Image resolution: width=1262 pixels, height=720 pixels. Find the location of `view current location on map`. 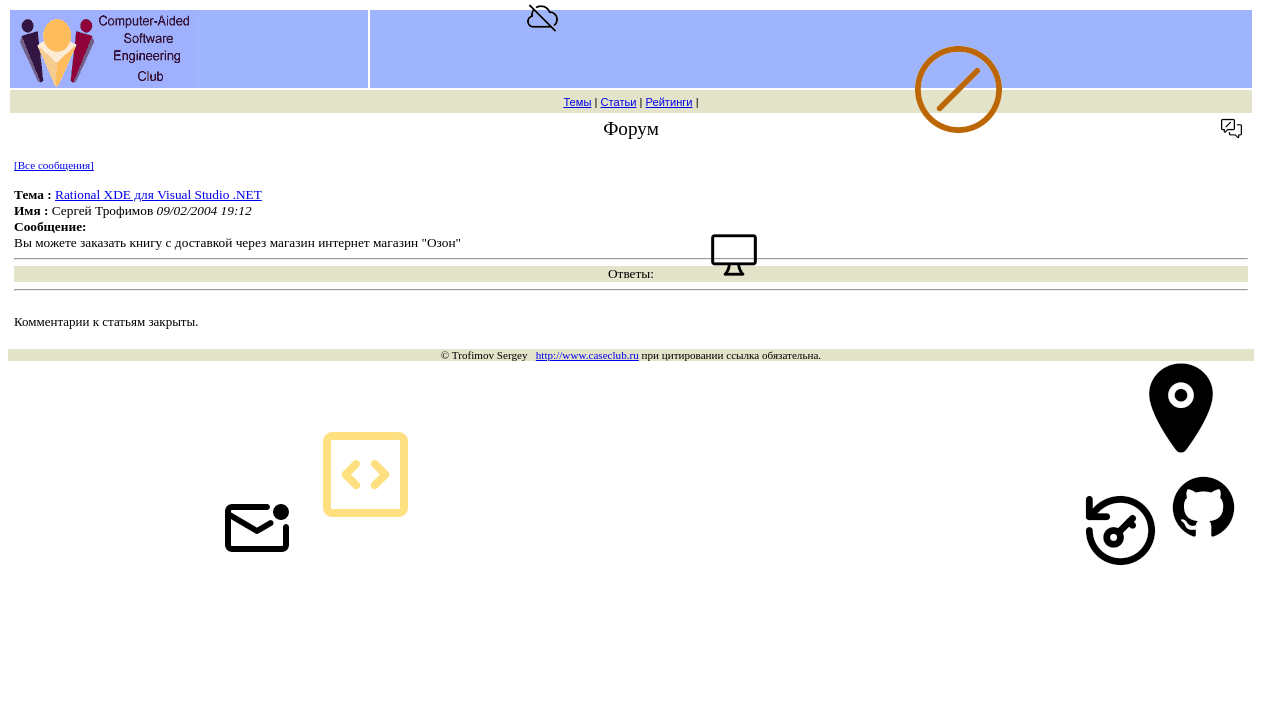

view current location on map is located at coordinates (1181, 408).